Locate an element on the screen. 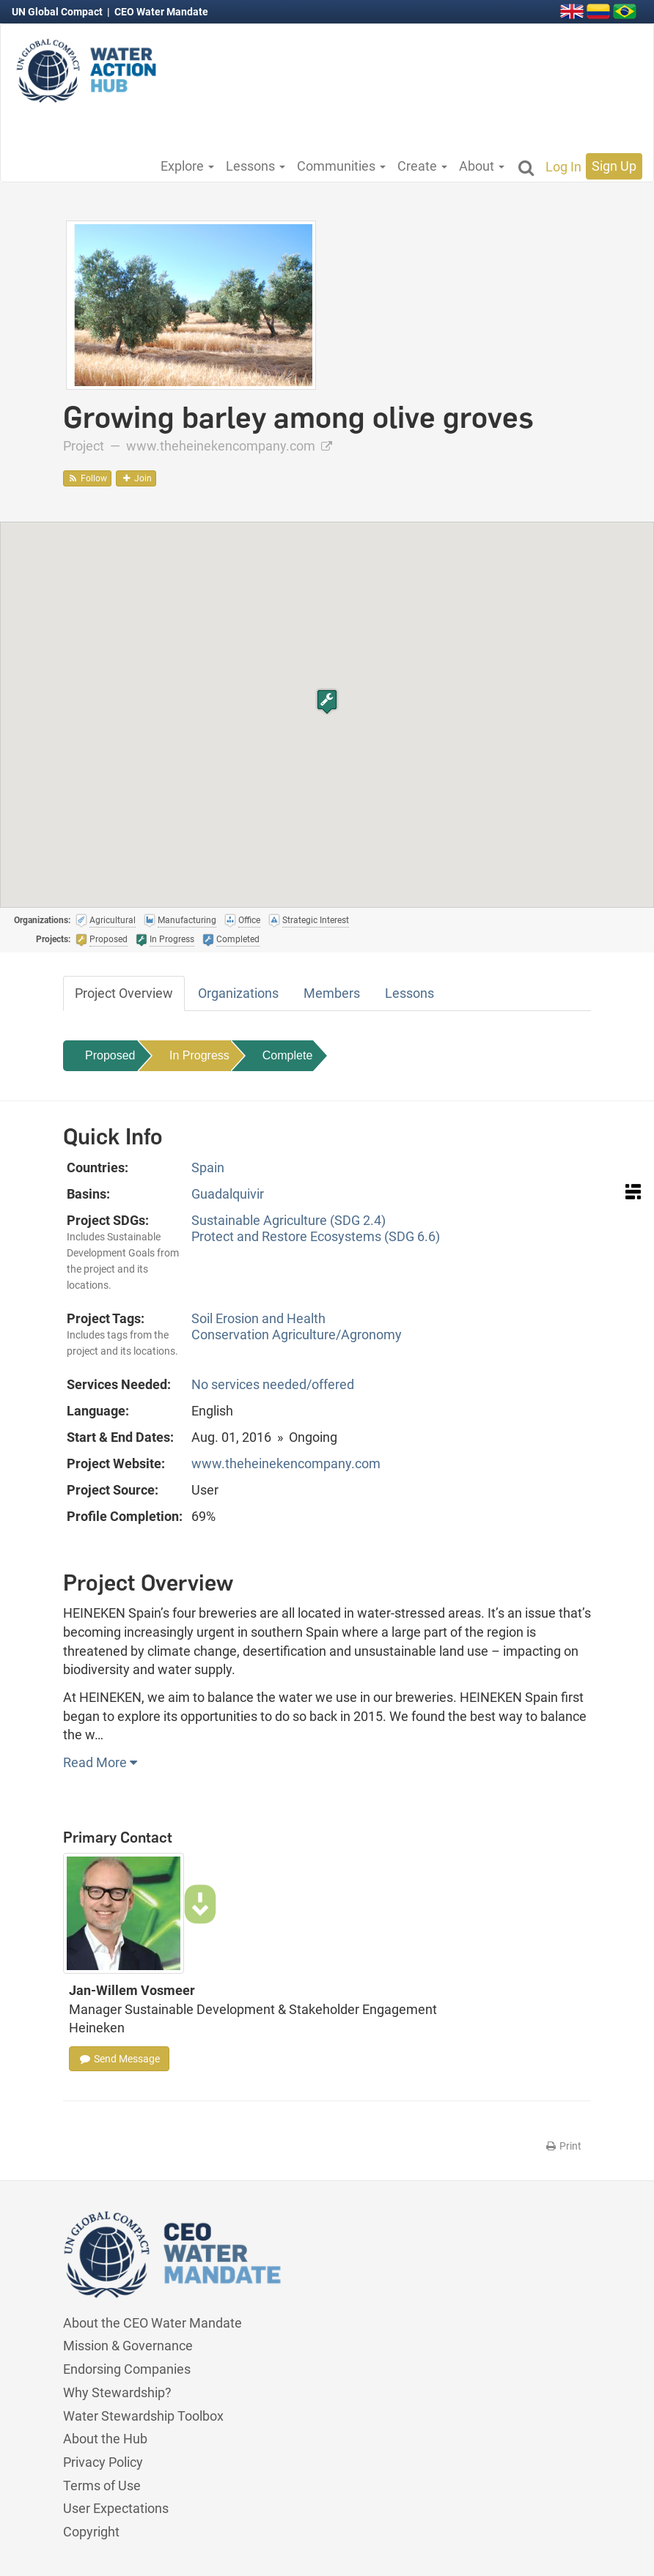 The width and height of the screenshot is (654, 2576). open baserow database application is located at coordinates (633, 1191).